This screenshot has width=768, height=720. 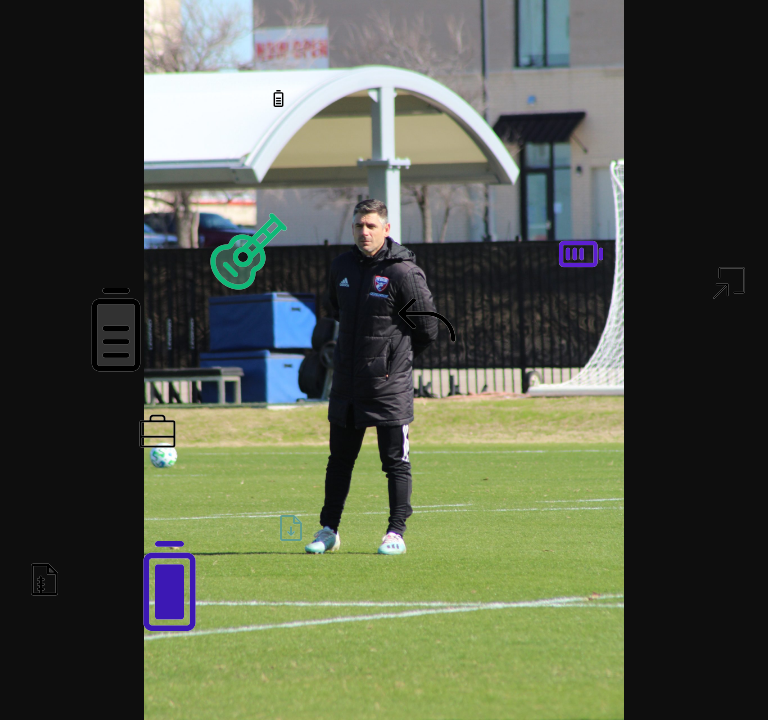 What do you see at coordinates (291, 528) in the screenshot?
I see `download file` at bounding box center [291, 528].